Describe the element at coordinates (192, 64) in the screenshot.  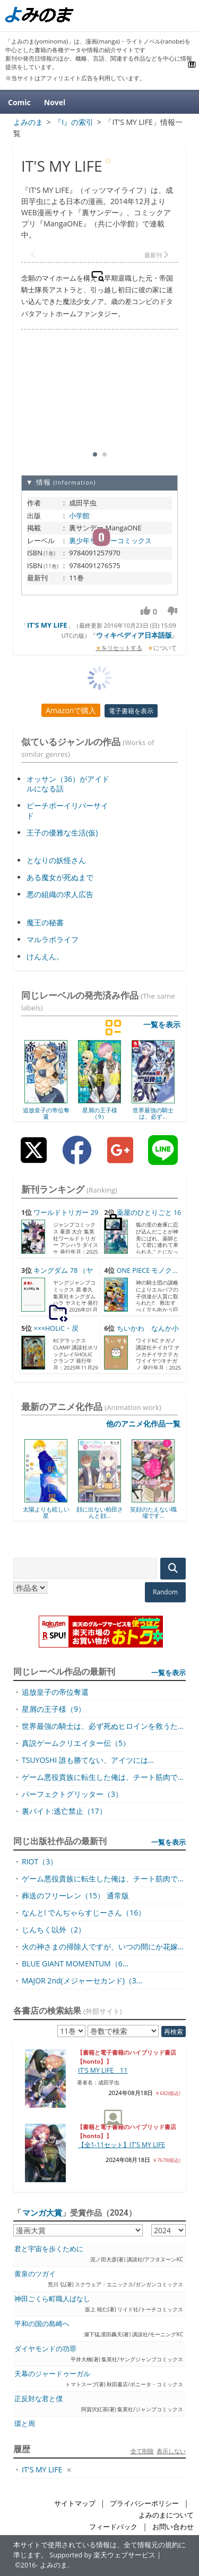
I see `open piano or keyboard instrument app` at that location.